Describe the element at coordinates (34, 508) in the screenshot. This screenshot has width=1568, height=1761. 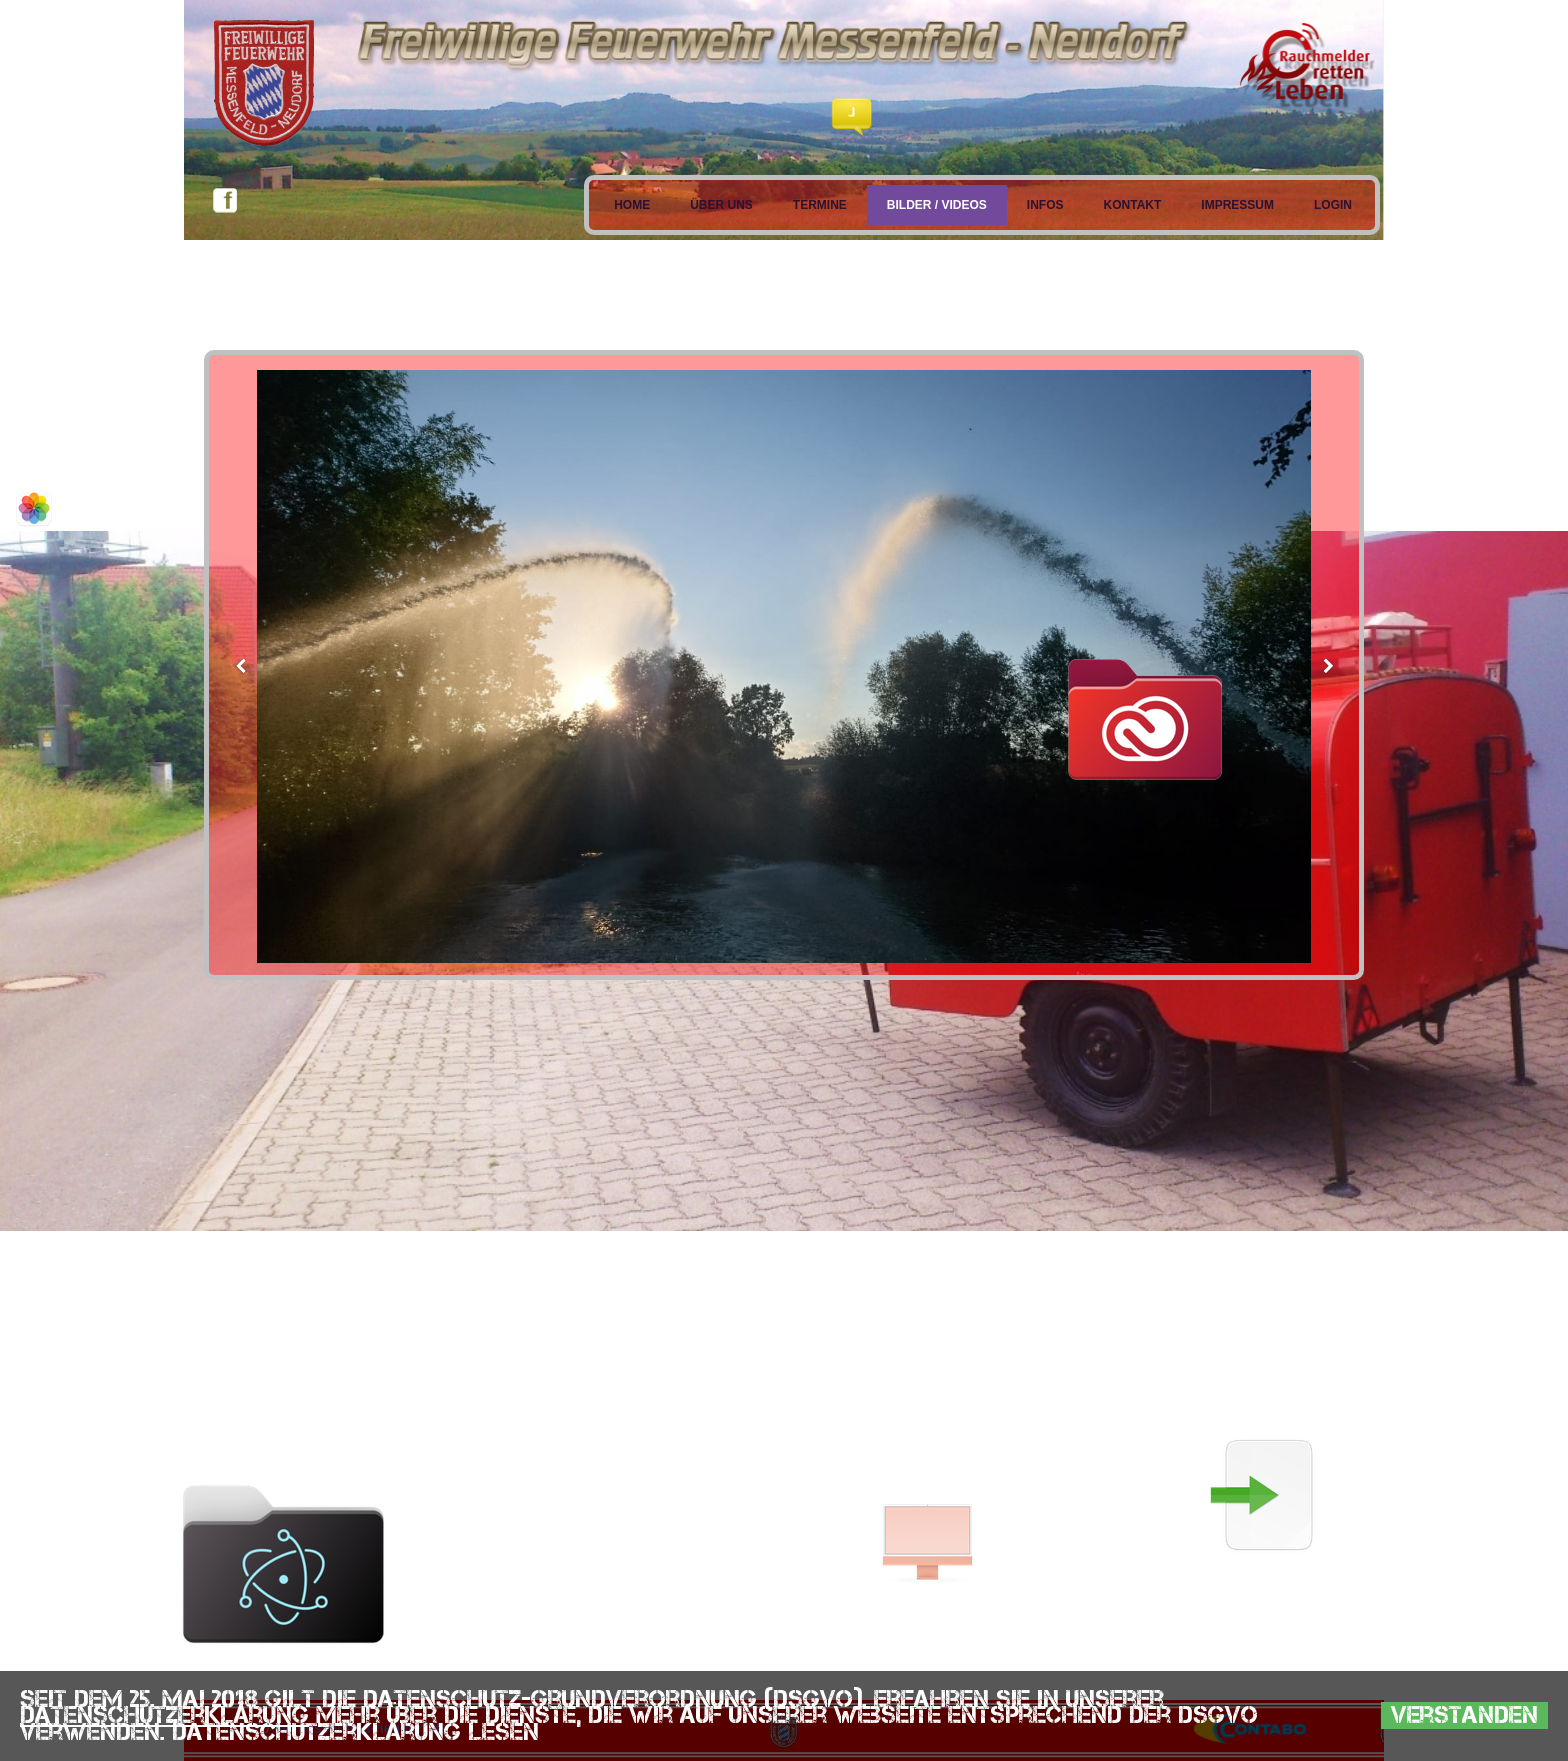
I see `open the Photos app` at that location.